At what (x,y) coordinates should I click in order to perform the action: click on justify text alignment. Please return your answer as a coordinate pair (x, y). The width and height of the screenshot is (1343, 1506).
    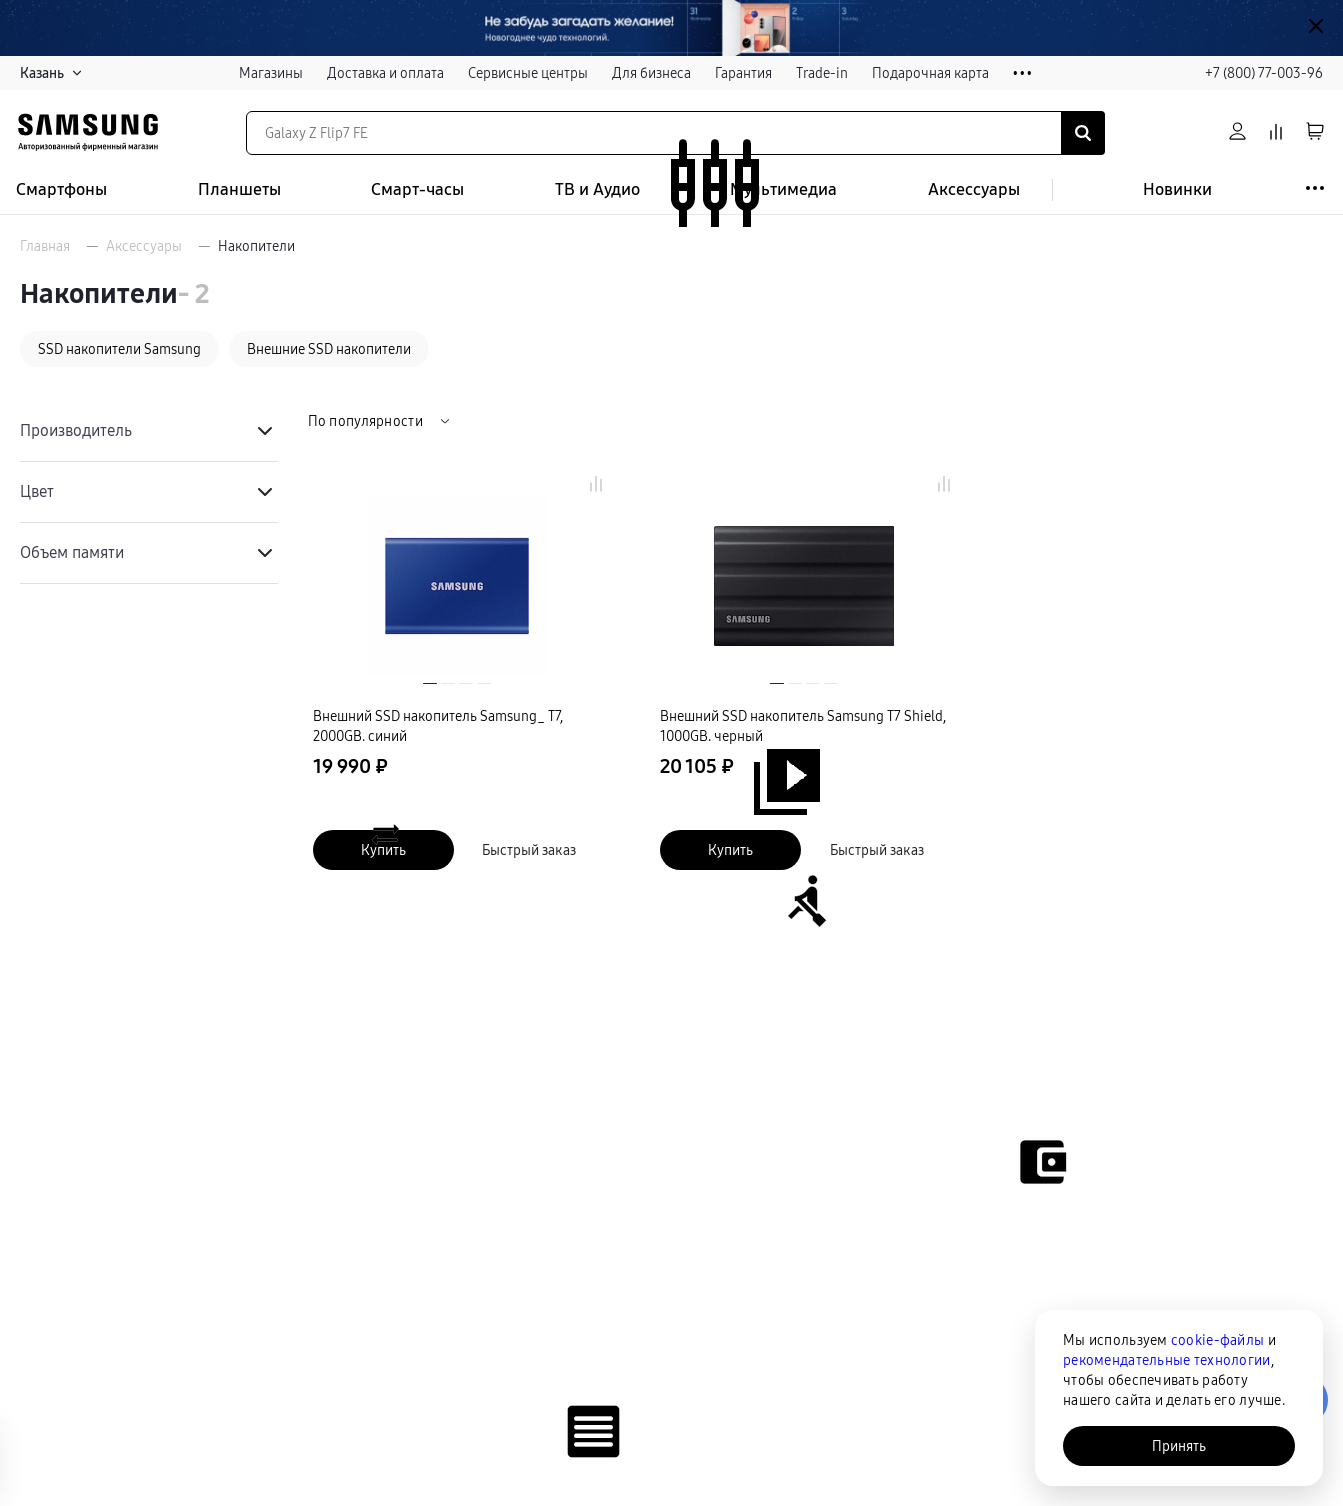
    Looking at the image, I should click on (593, 1431).